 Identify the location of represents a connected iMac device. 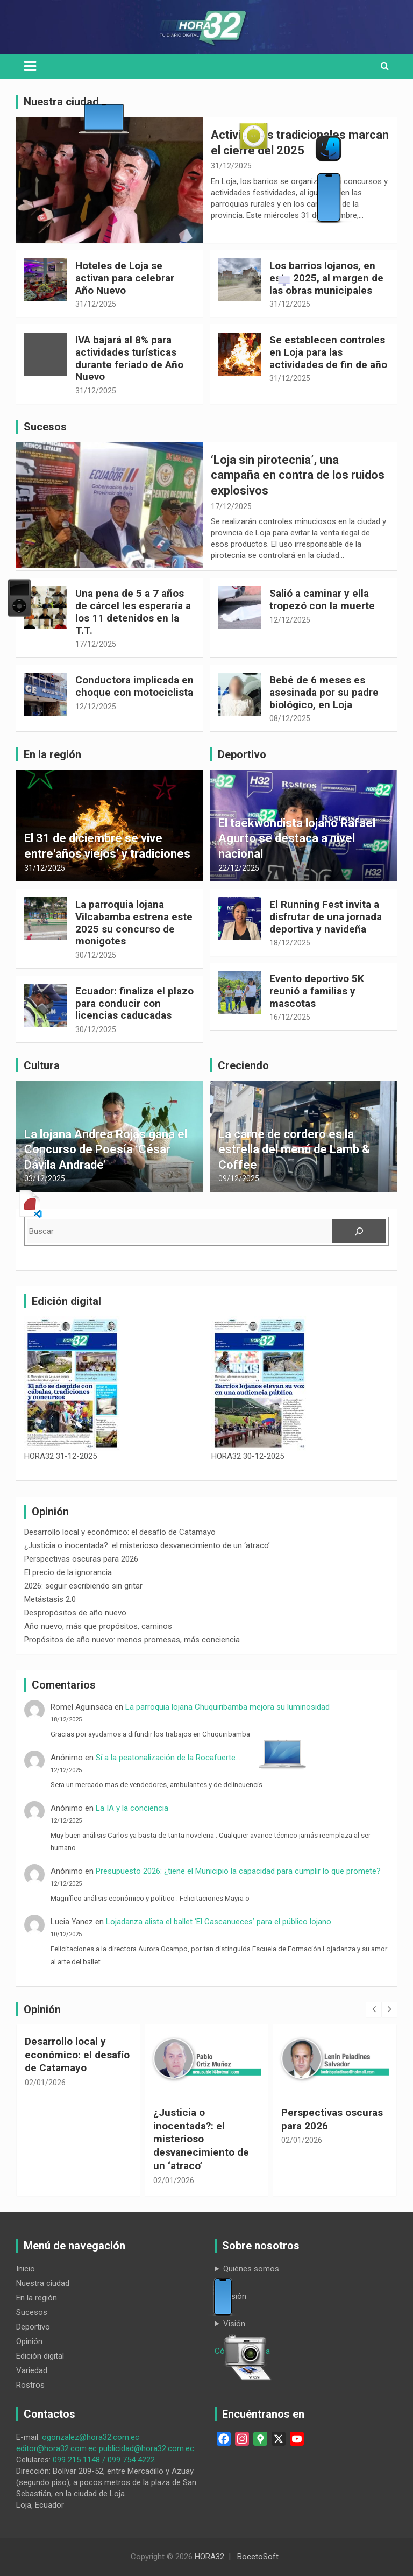
(284, 280).